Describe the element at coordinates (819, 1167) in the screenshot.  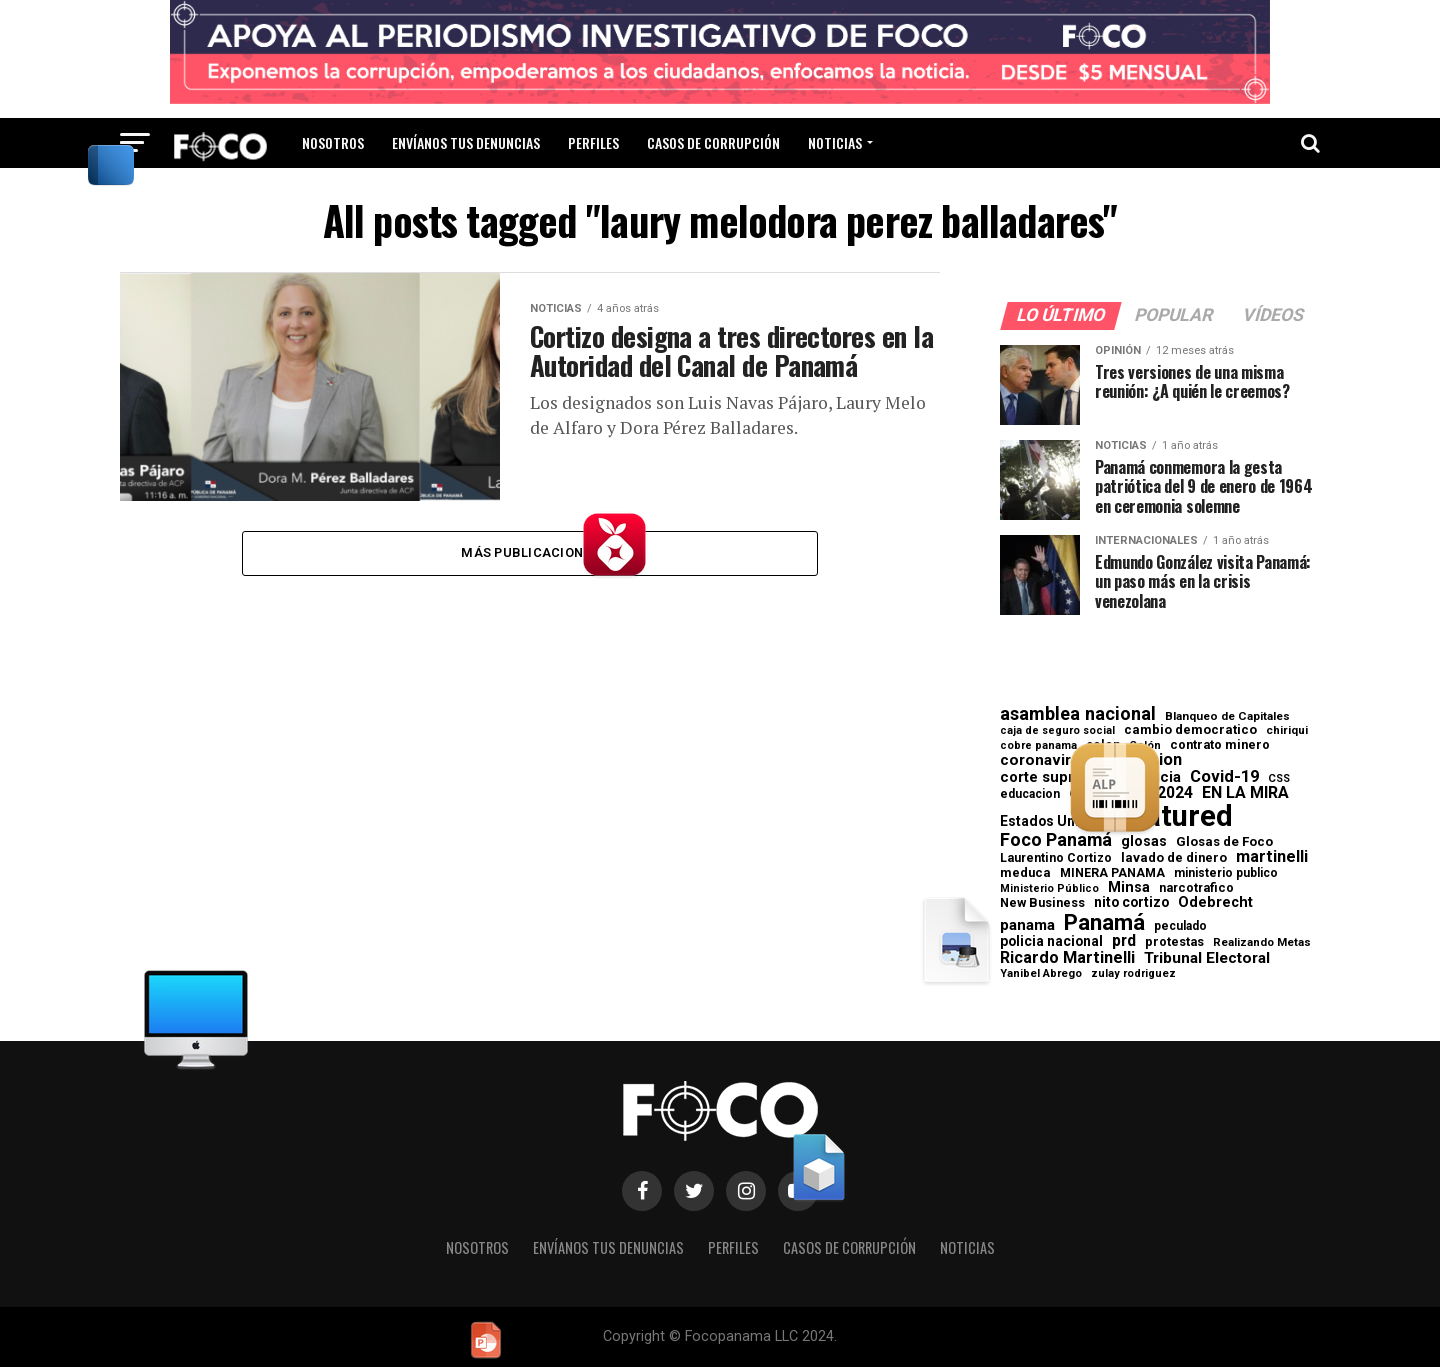
I see `a flatpak application package file` at that location.